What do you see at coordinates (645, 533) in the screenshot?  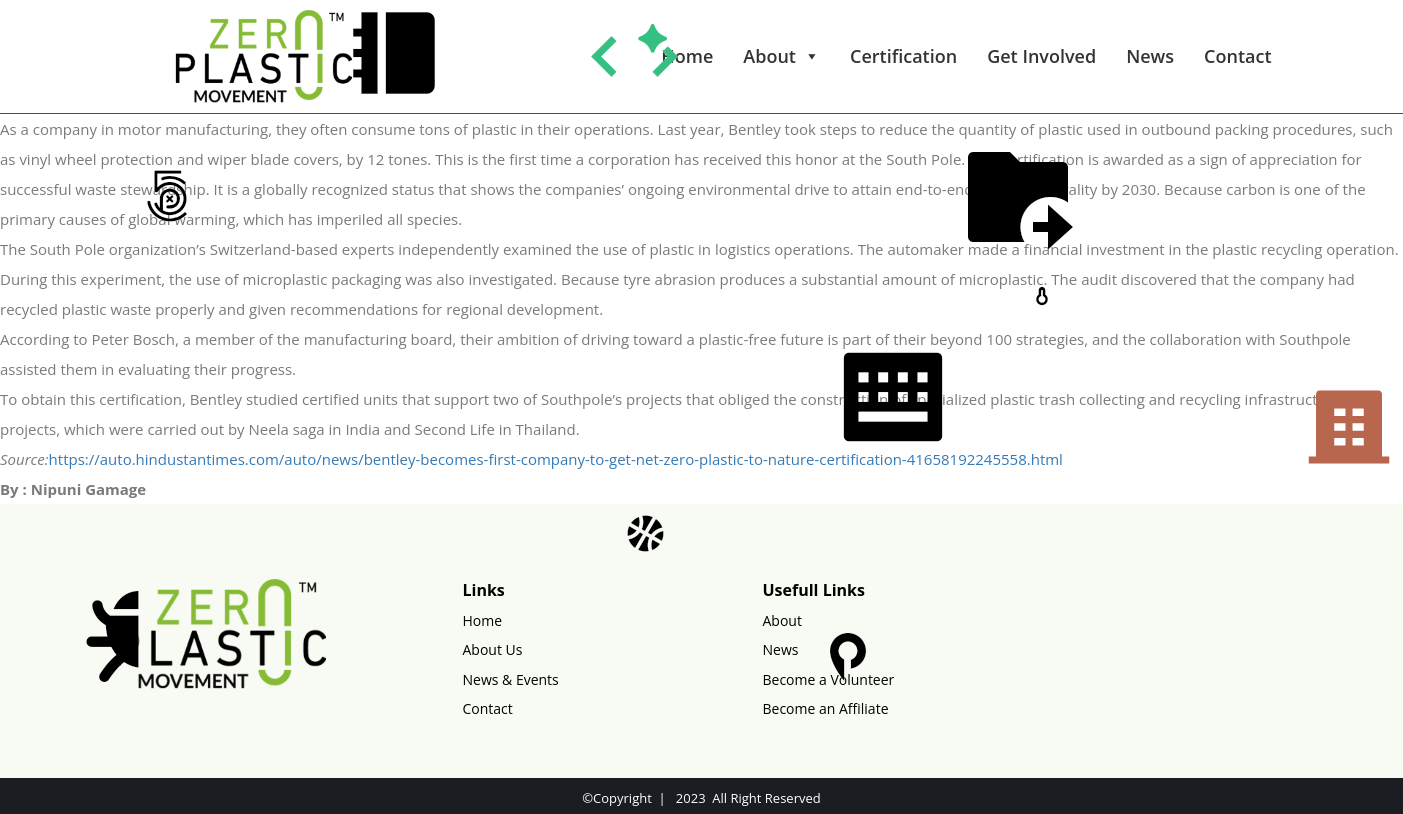 I see `access sports scores and updates` at bounding box center [645, 533].